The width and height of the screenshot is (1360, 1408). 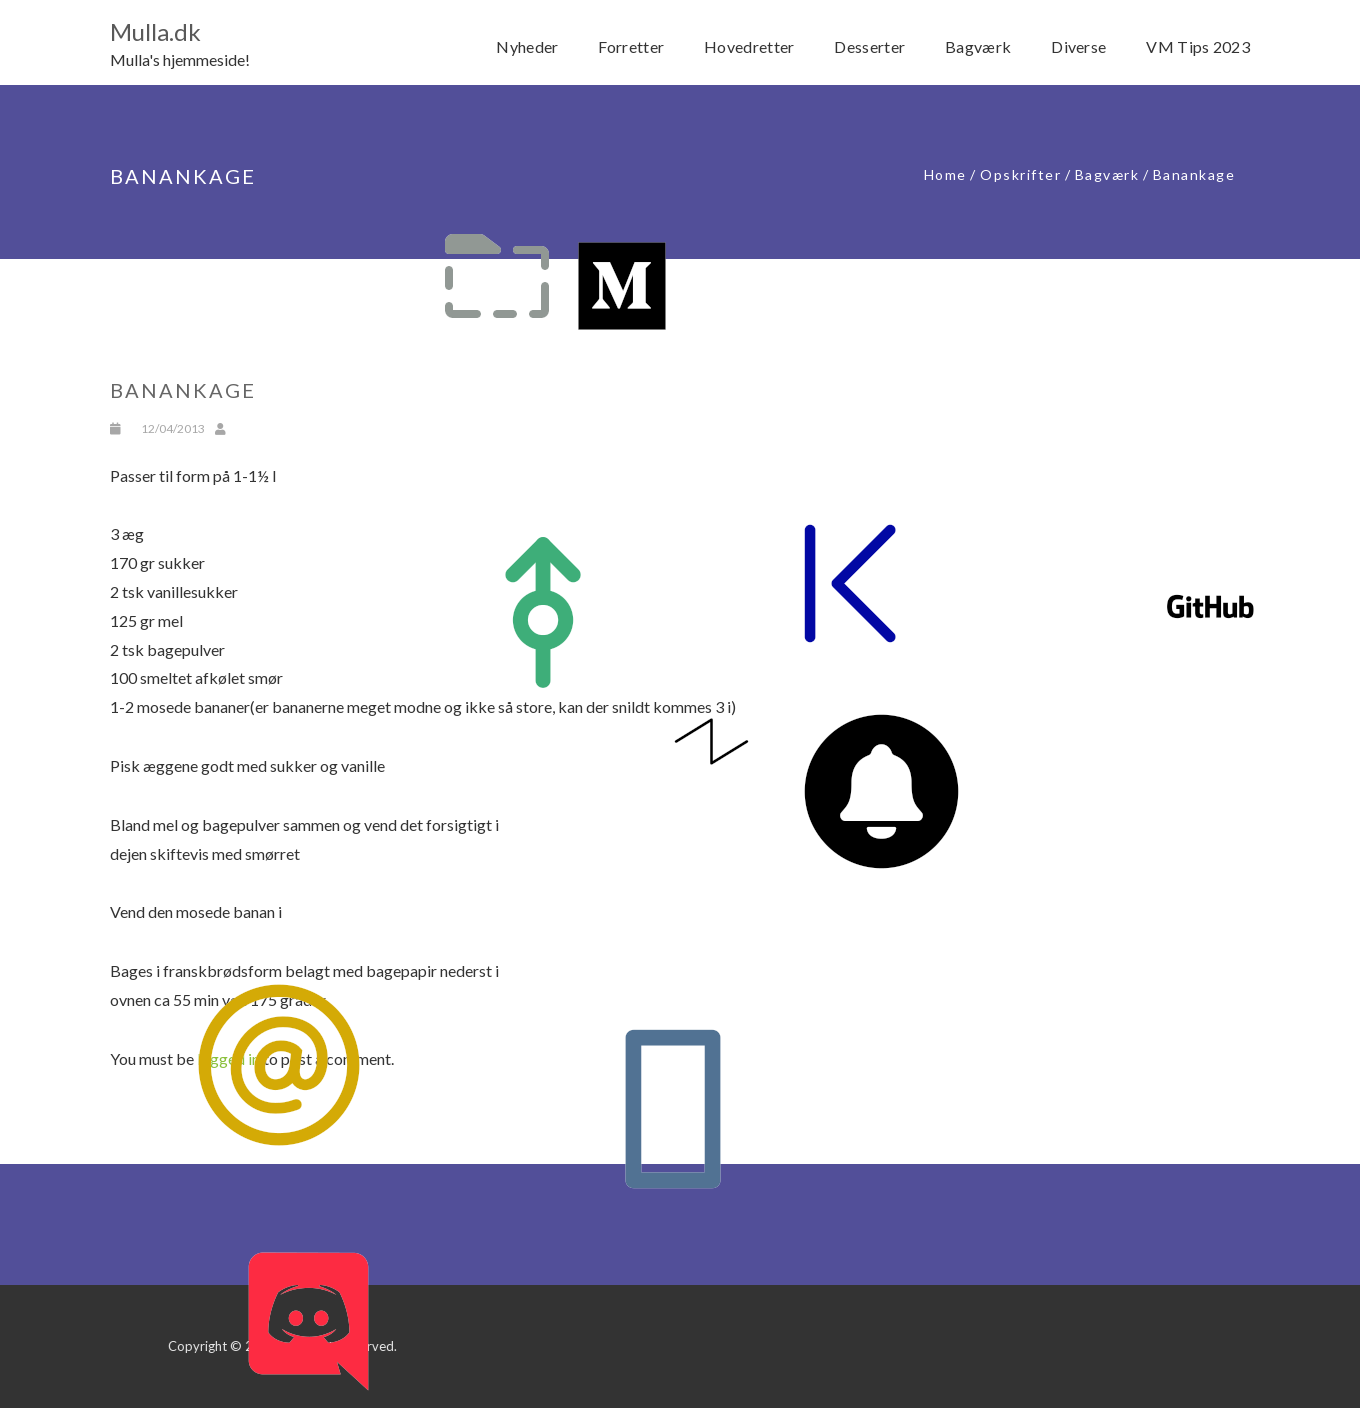 What do you see at coordinates (1211, 606) in the screenshot?
I see `link to GitHub repository` at bounding box center [1211, 606].